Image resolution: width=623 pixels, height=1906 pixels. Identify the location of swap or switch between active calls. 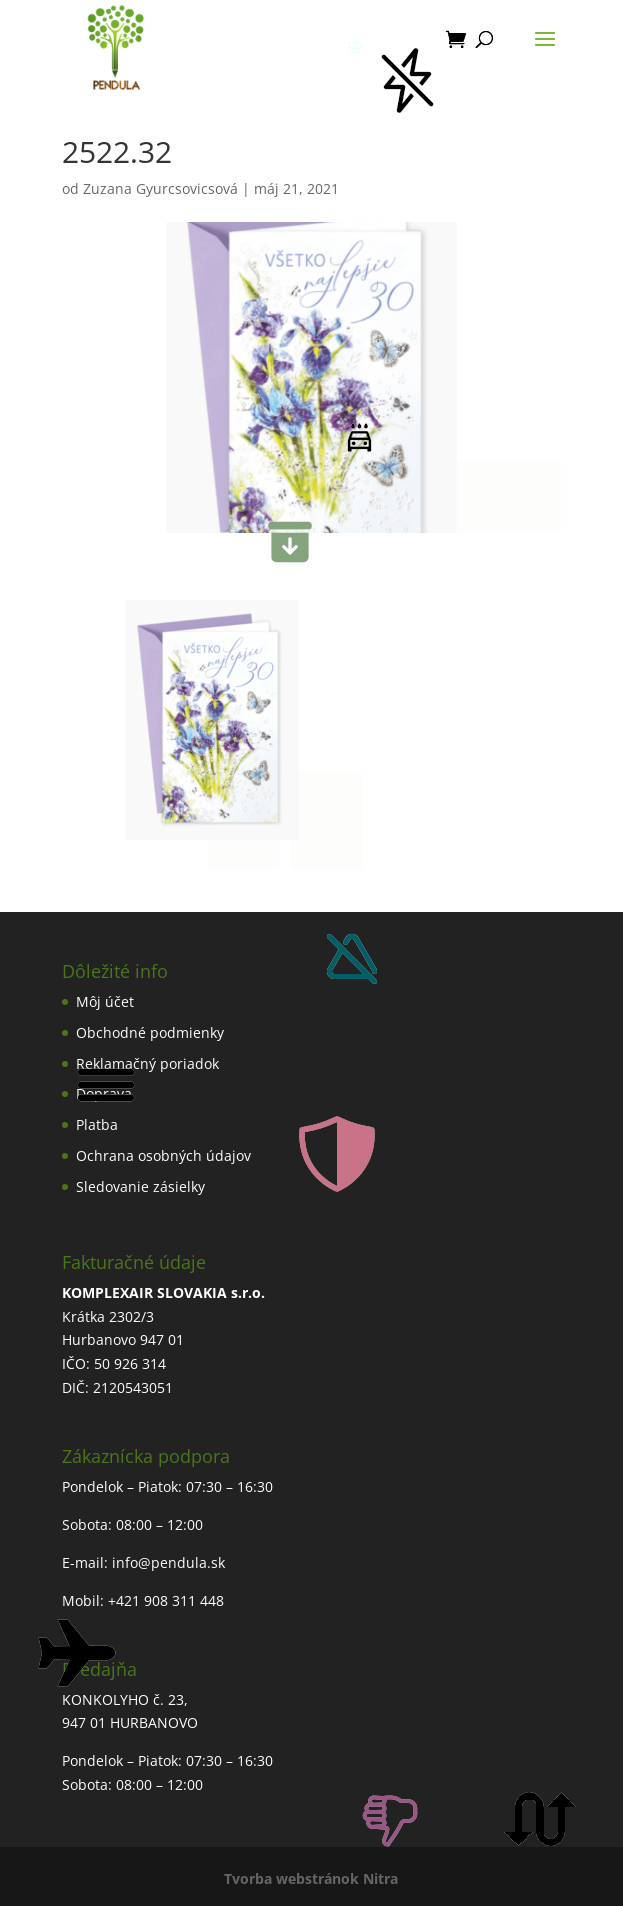
(540, 1821).